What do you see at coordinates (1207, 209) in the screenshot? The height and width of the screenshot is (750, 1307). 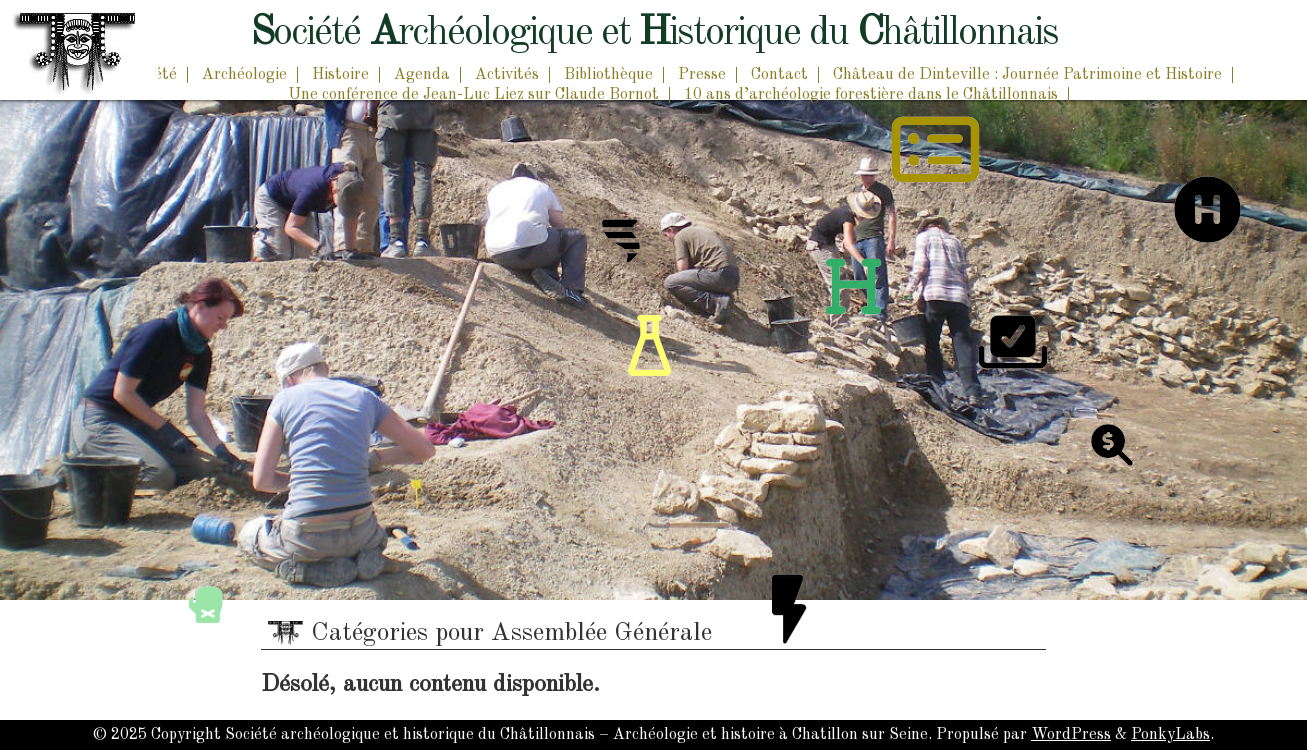 I see `indicates a hospital or medical facility nearby` at bounding box center [1207, 209].